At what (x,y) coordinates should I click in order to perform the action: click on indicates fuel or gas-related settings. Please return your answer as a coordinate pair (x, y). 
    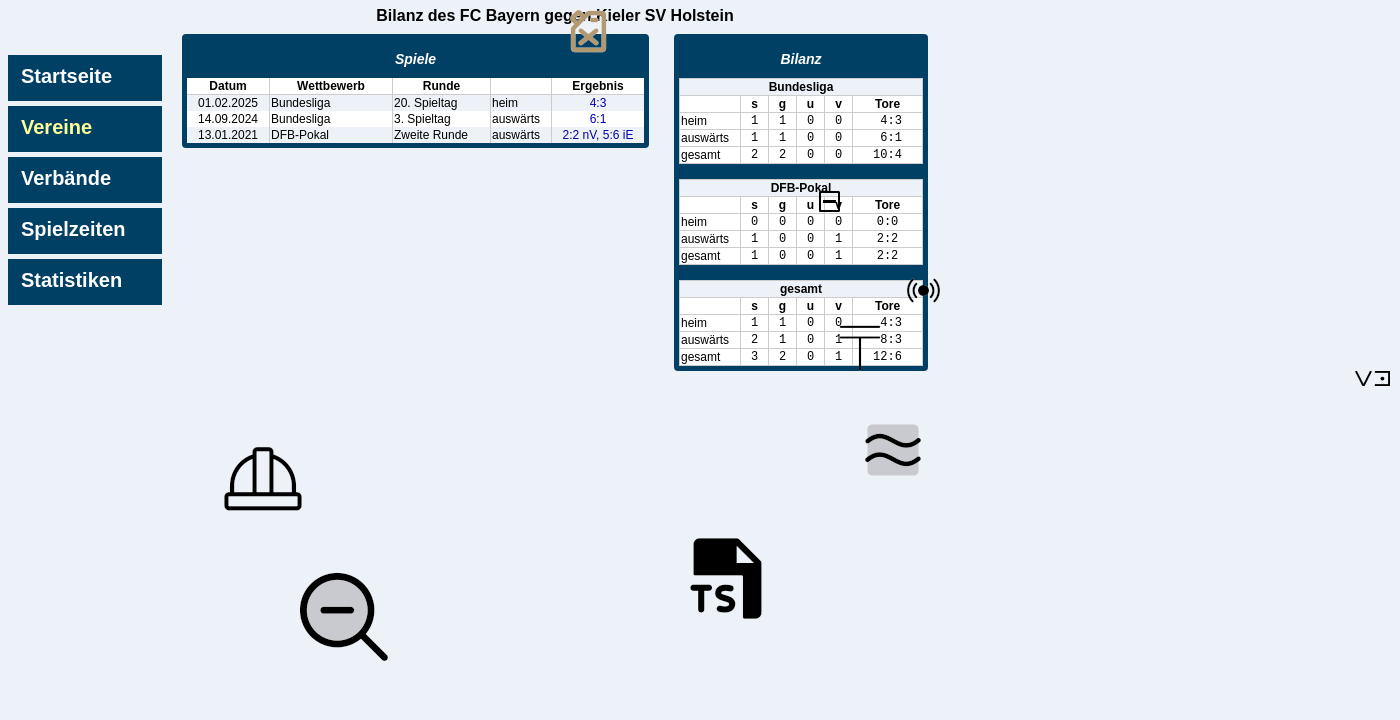
    Looking at the image, I should click on (588, 31).